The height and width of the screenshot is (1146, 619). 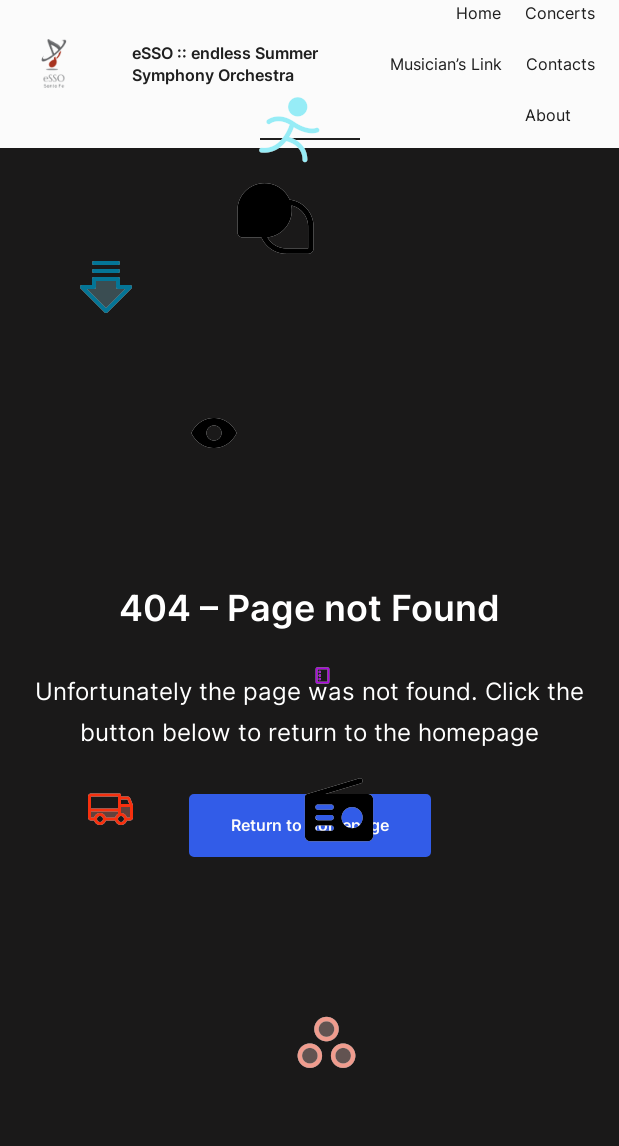 What do you see at coordinates (290, 128) in the screenshot?
I see `start a running or fitness activity` at bounding box center [290, 128].